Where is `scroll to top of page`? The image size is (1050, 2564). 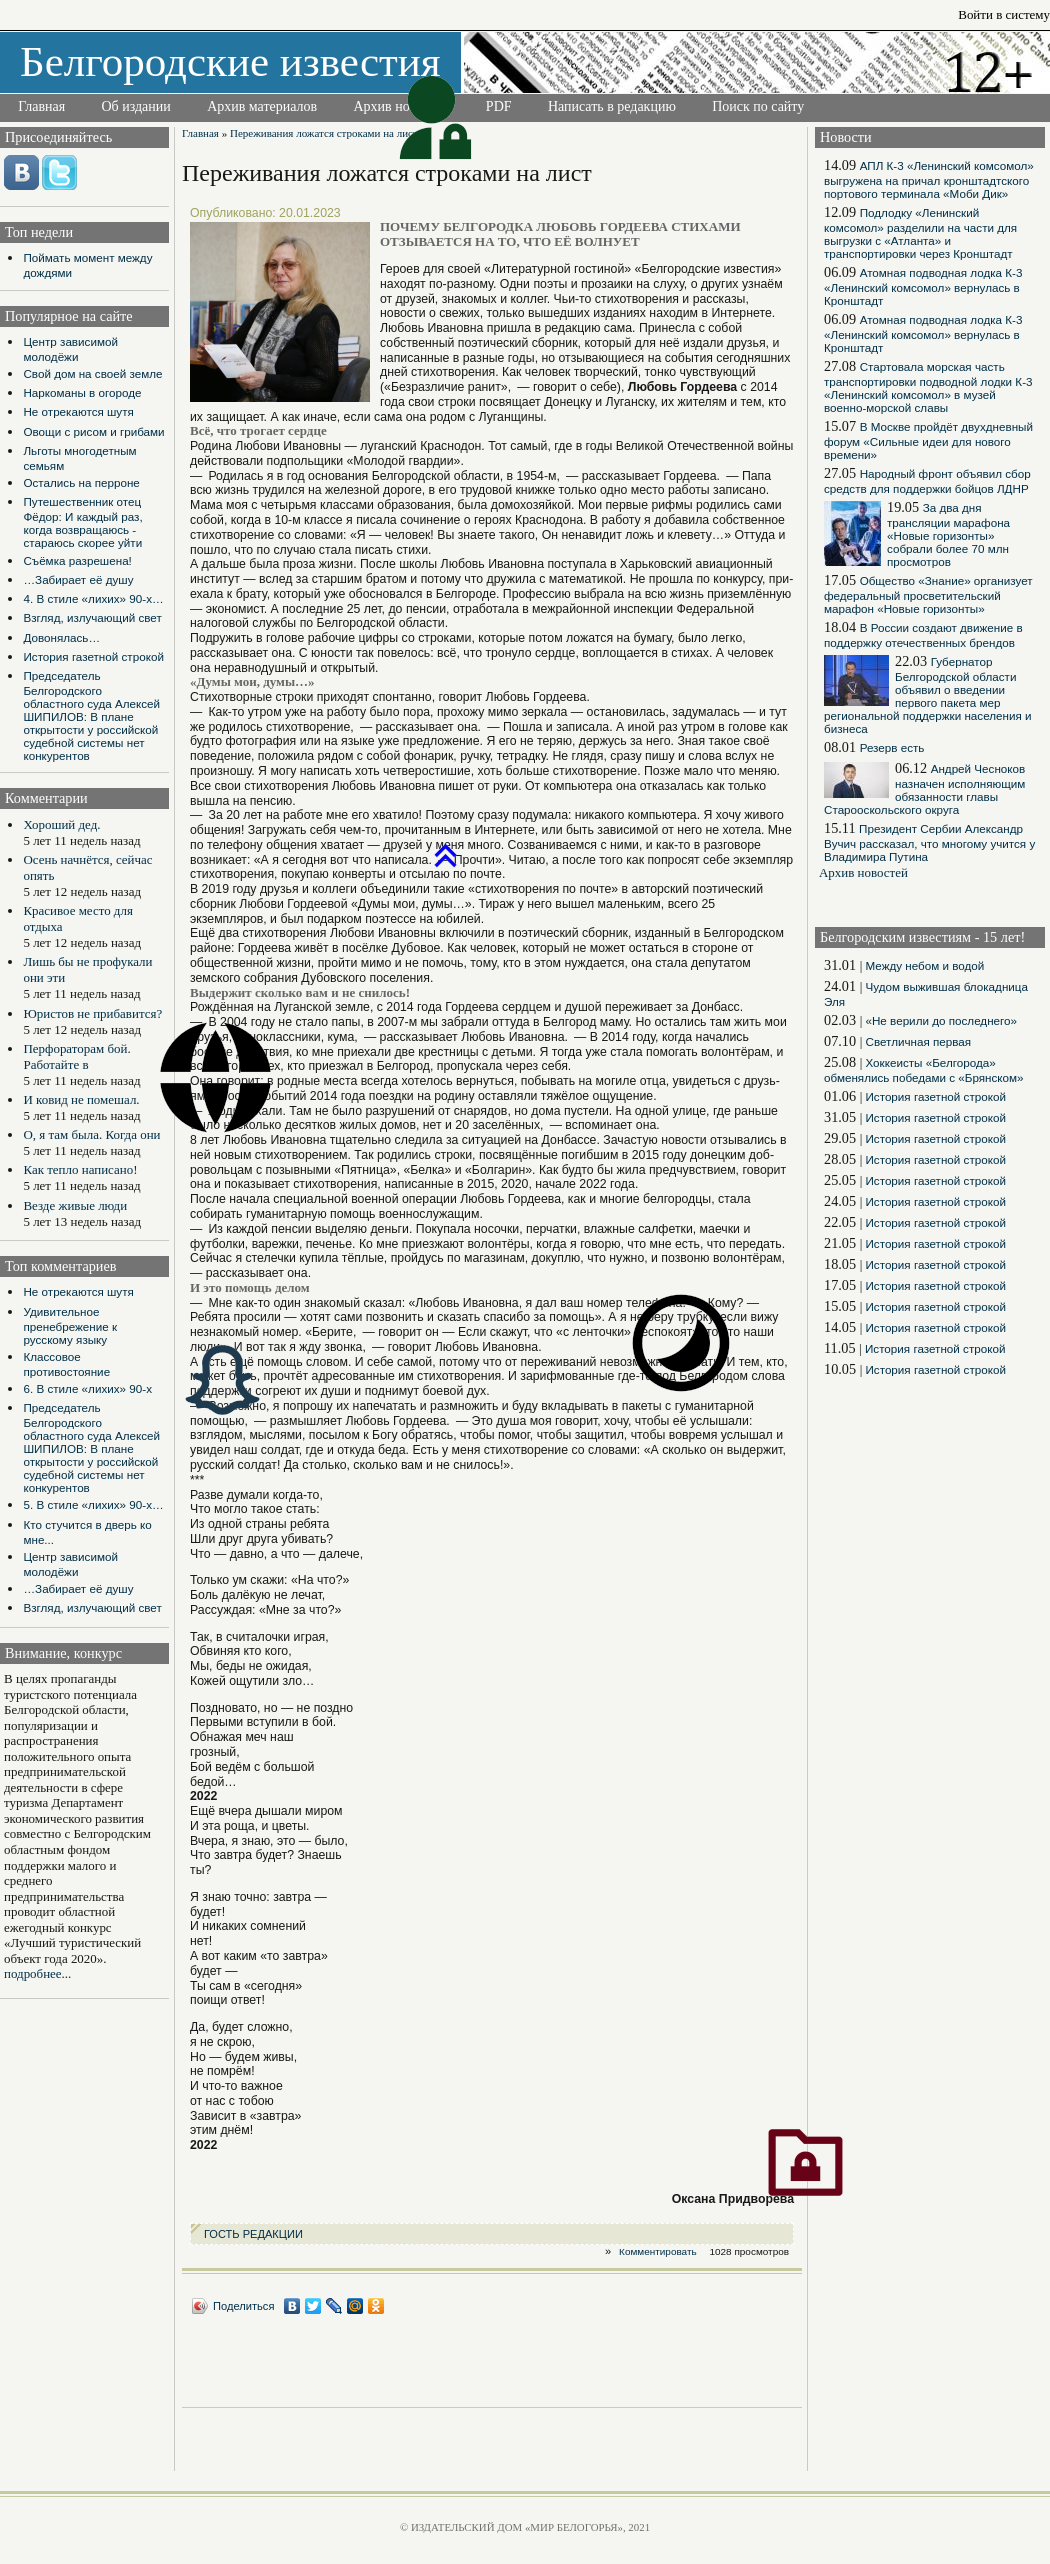
scroll to top of page is located at coordinates (445, 856).